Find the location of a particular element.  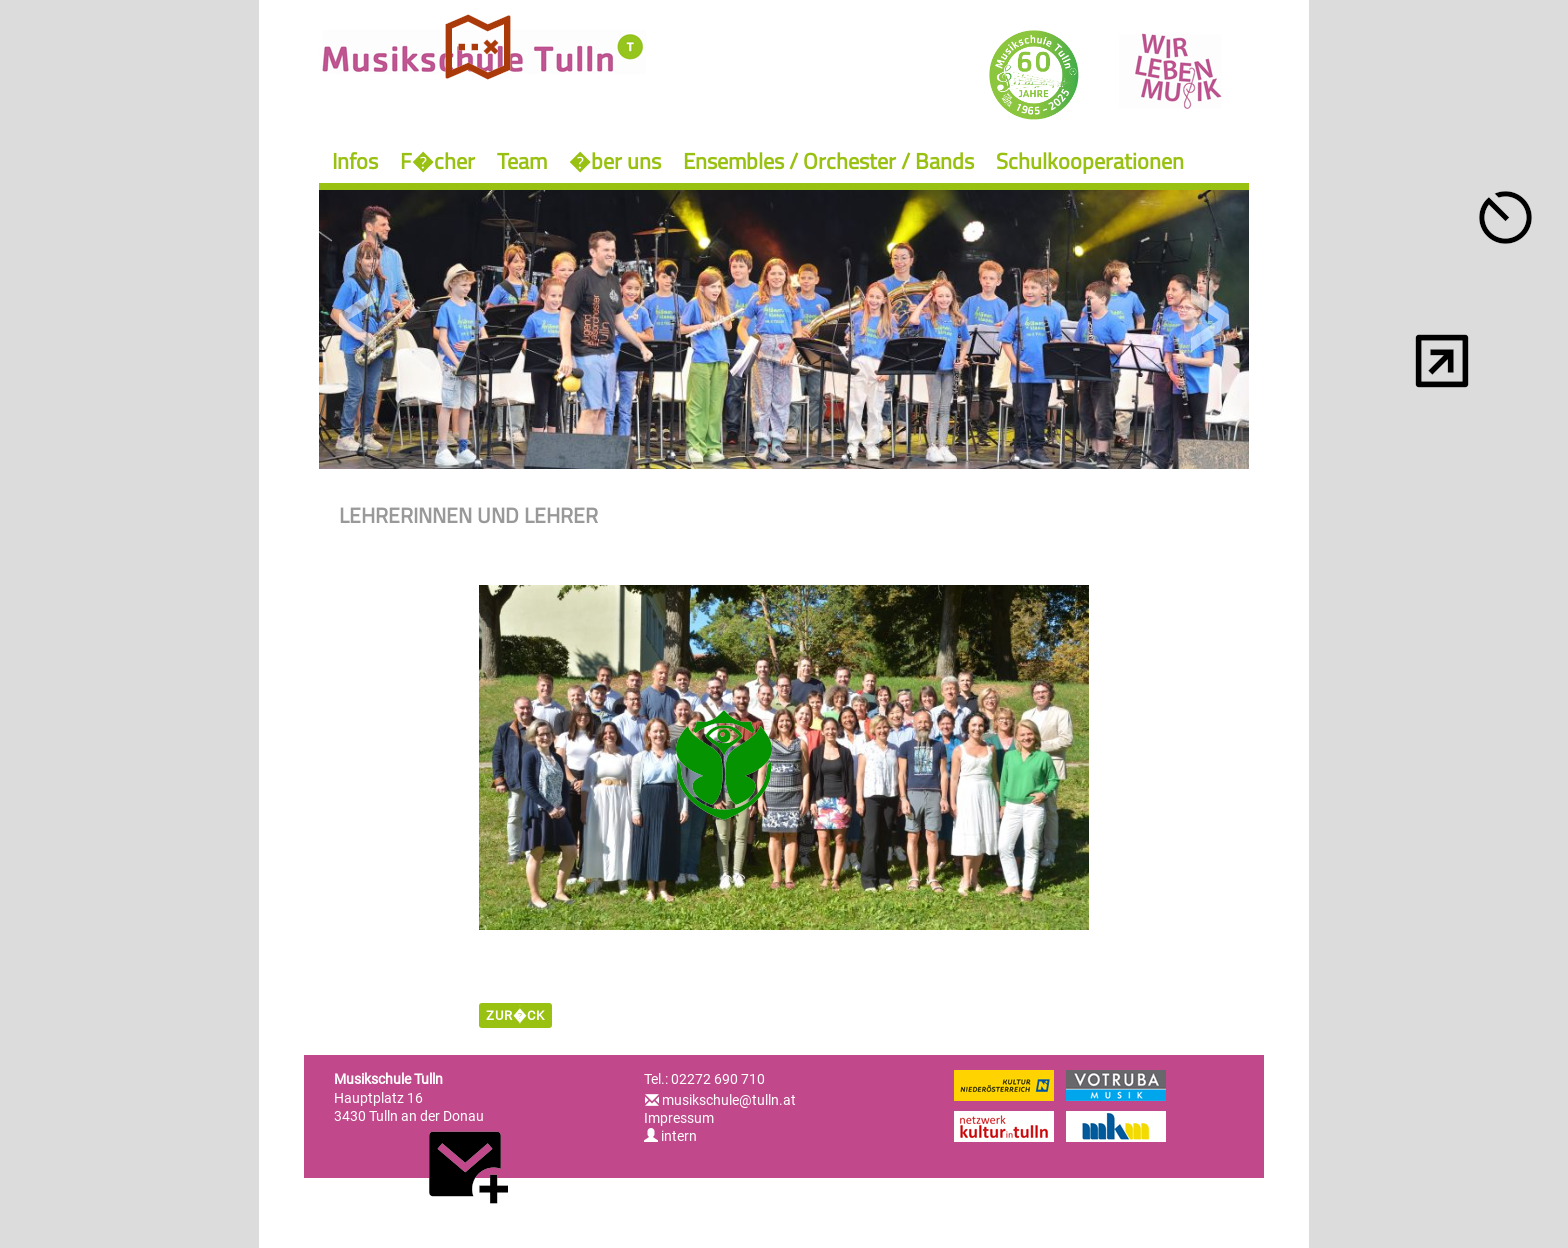

view treasure map or hidden location is located at coordinates (478, 47).